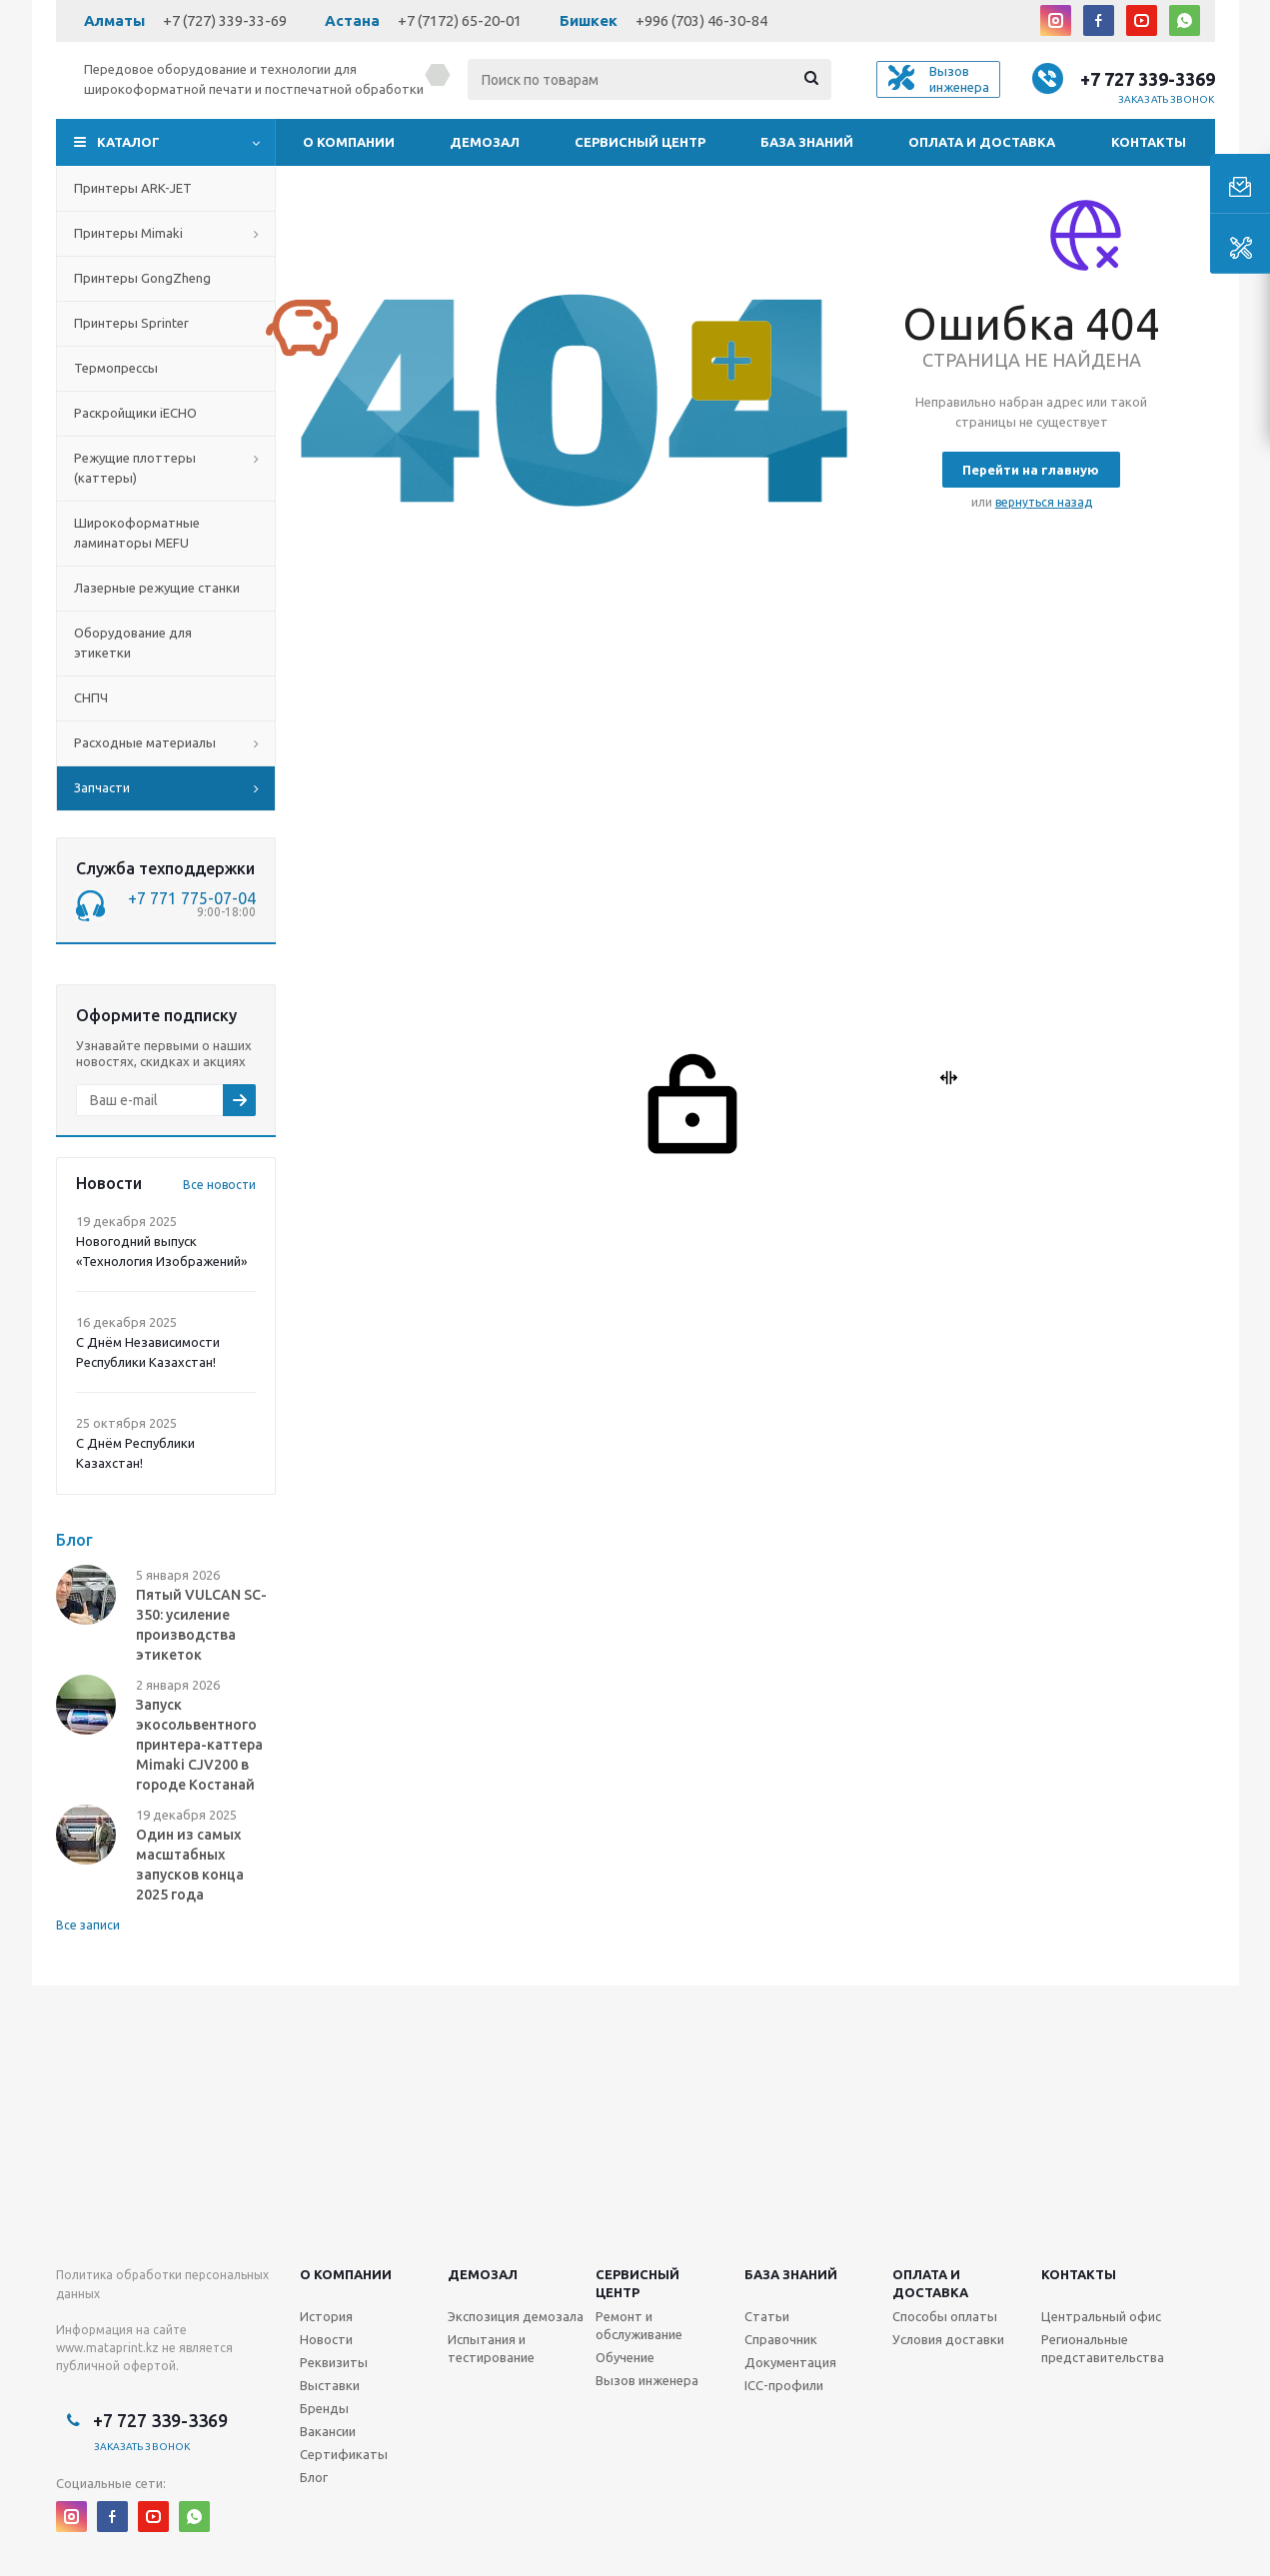 The width and height of the screenshot is (1270, 2576). I want to click on add a new item, so click(731, 361).